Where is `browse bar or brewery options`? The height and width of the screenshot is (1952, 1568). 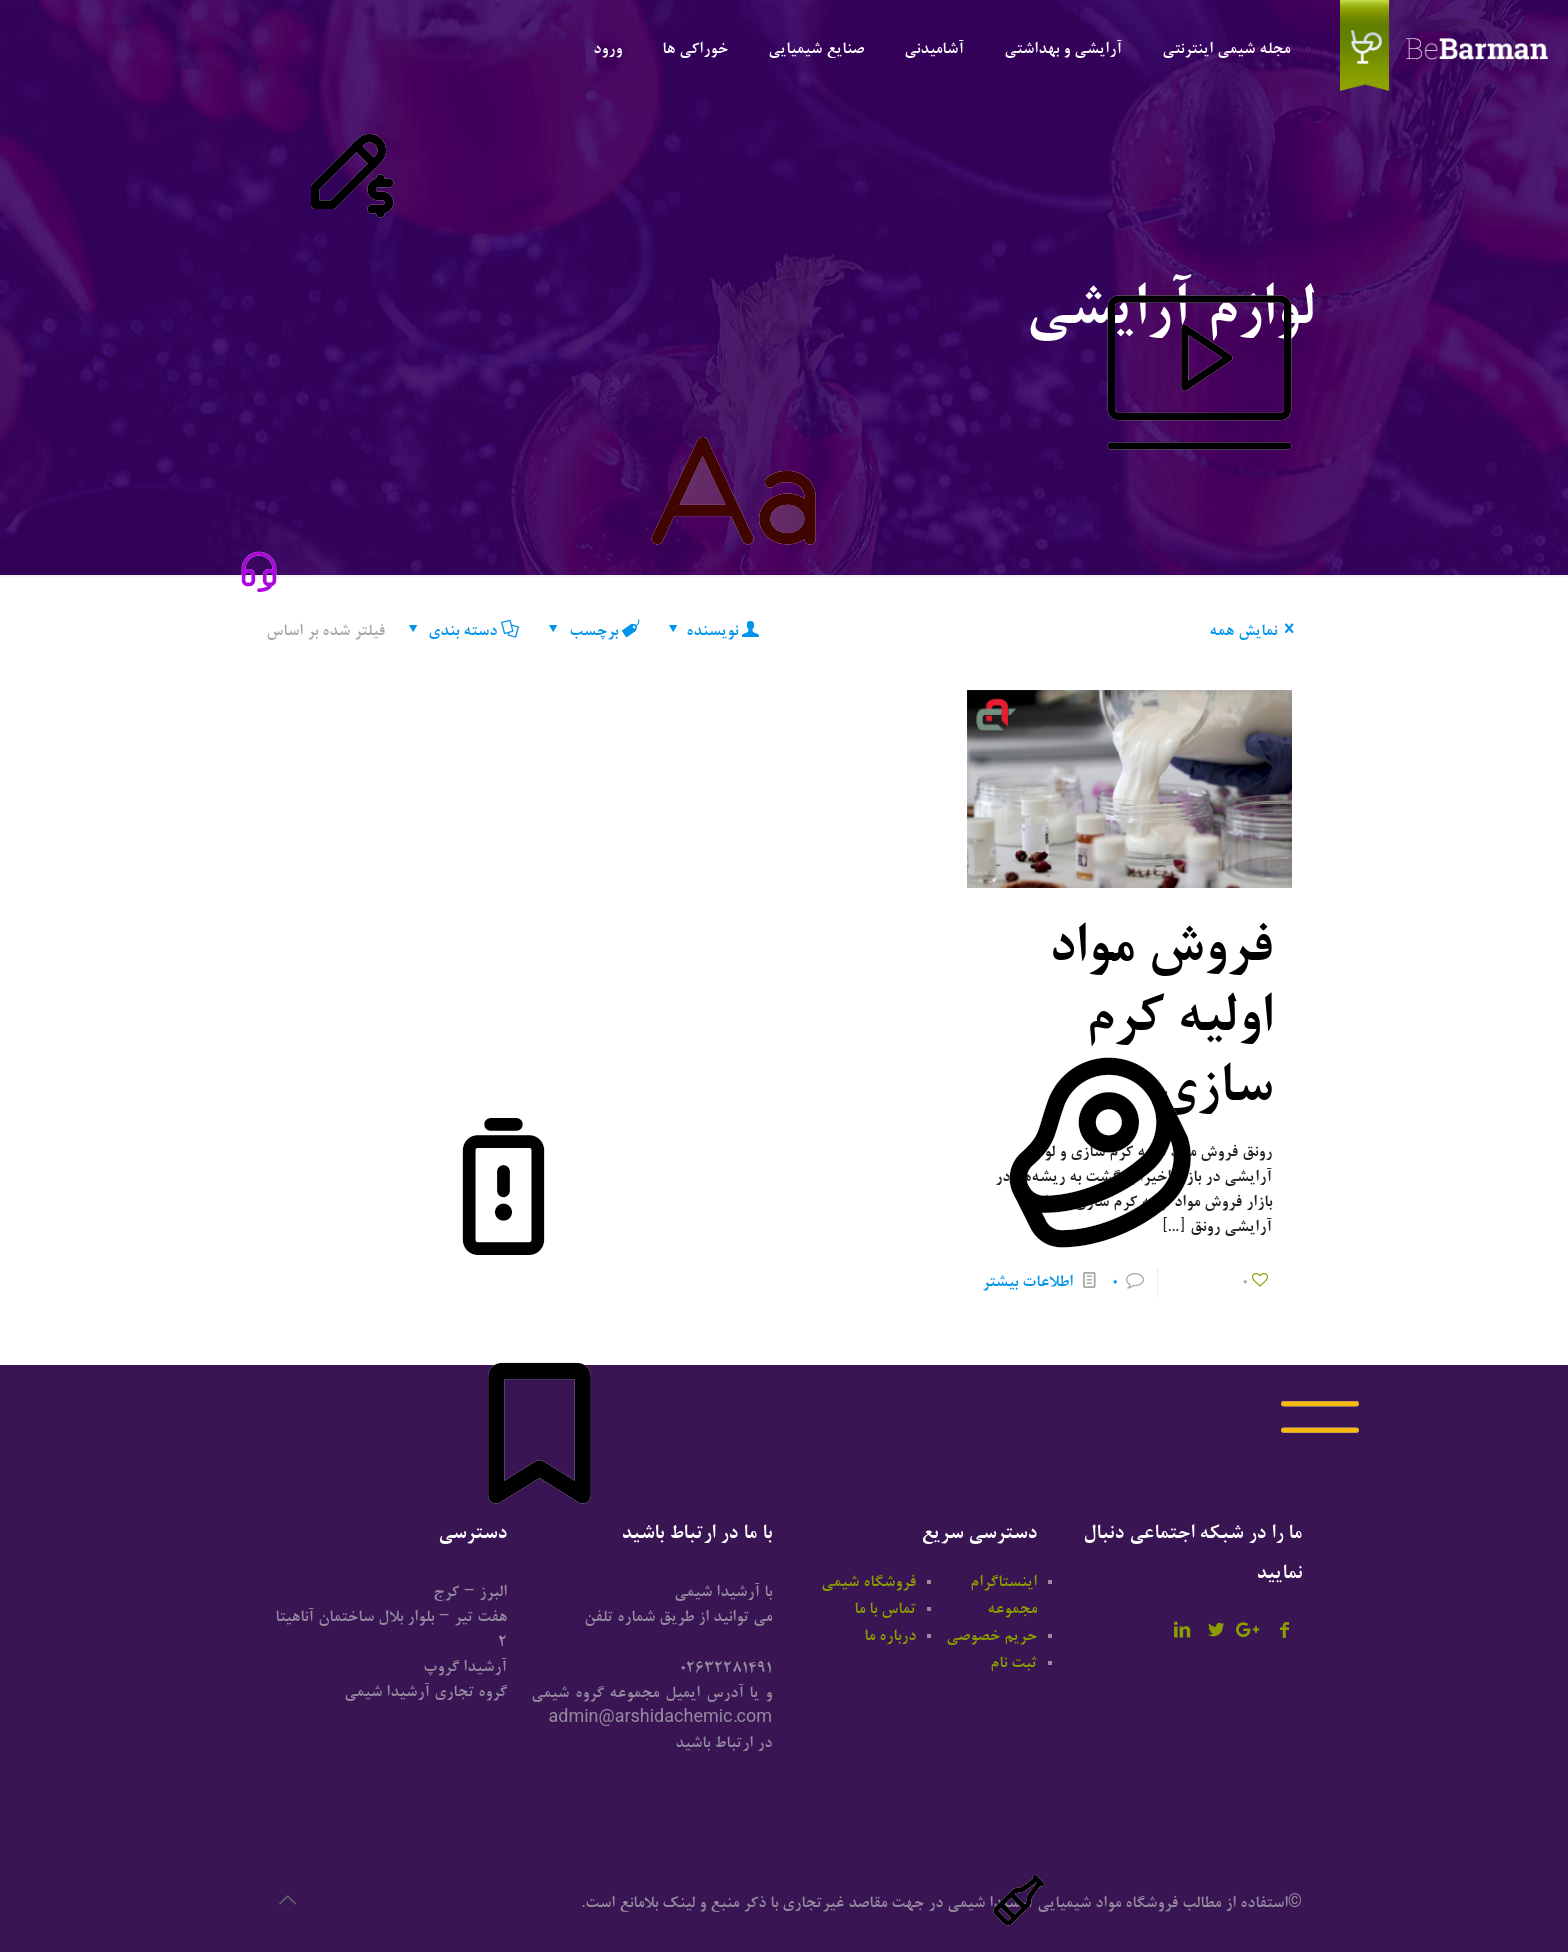
browse bar or brewery options is located at coordinates (1018, 1901).